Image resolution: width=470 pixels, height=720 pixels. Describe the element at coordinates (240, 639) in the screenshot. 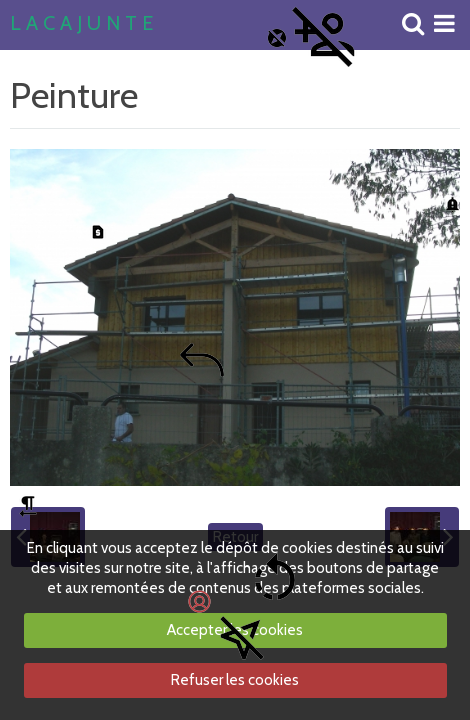

I see `location sharing is disabled` at that location.